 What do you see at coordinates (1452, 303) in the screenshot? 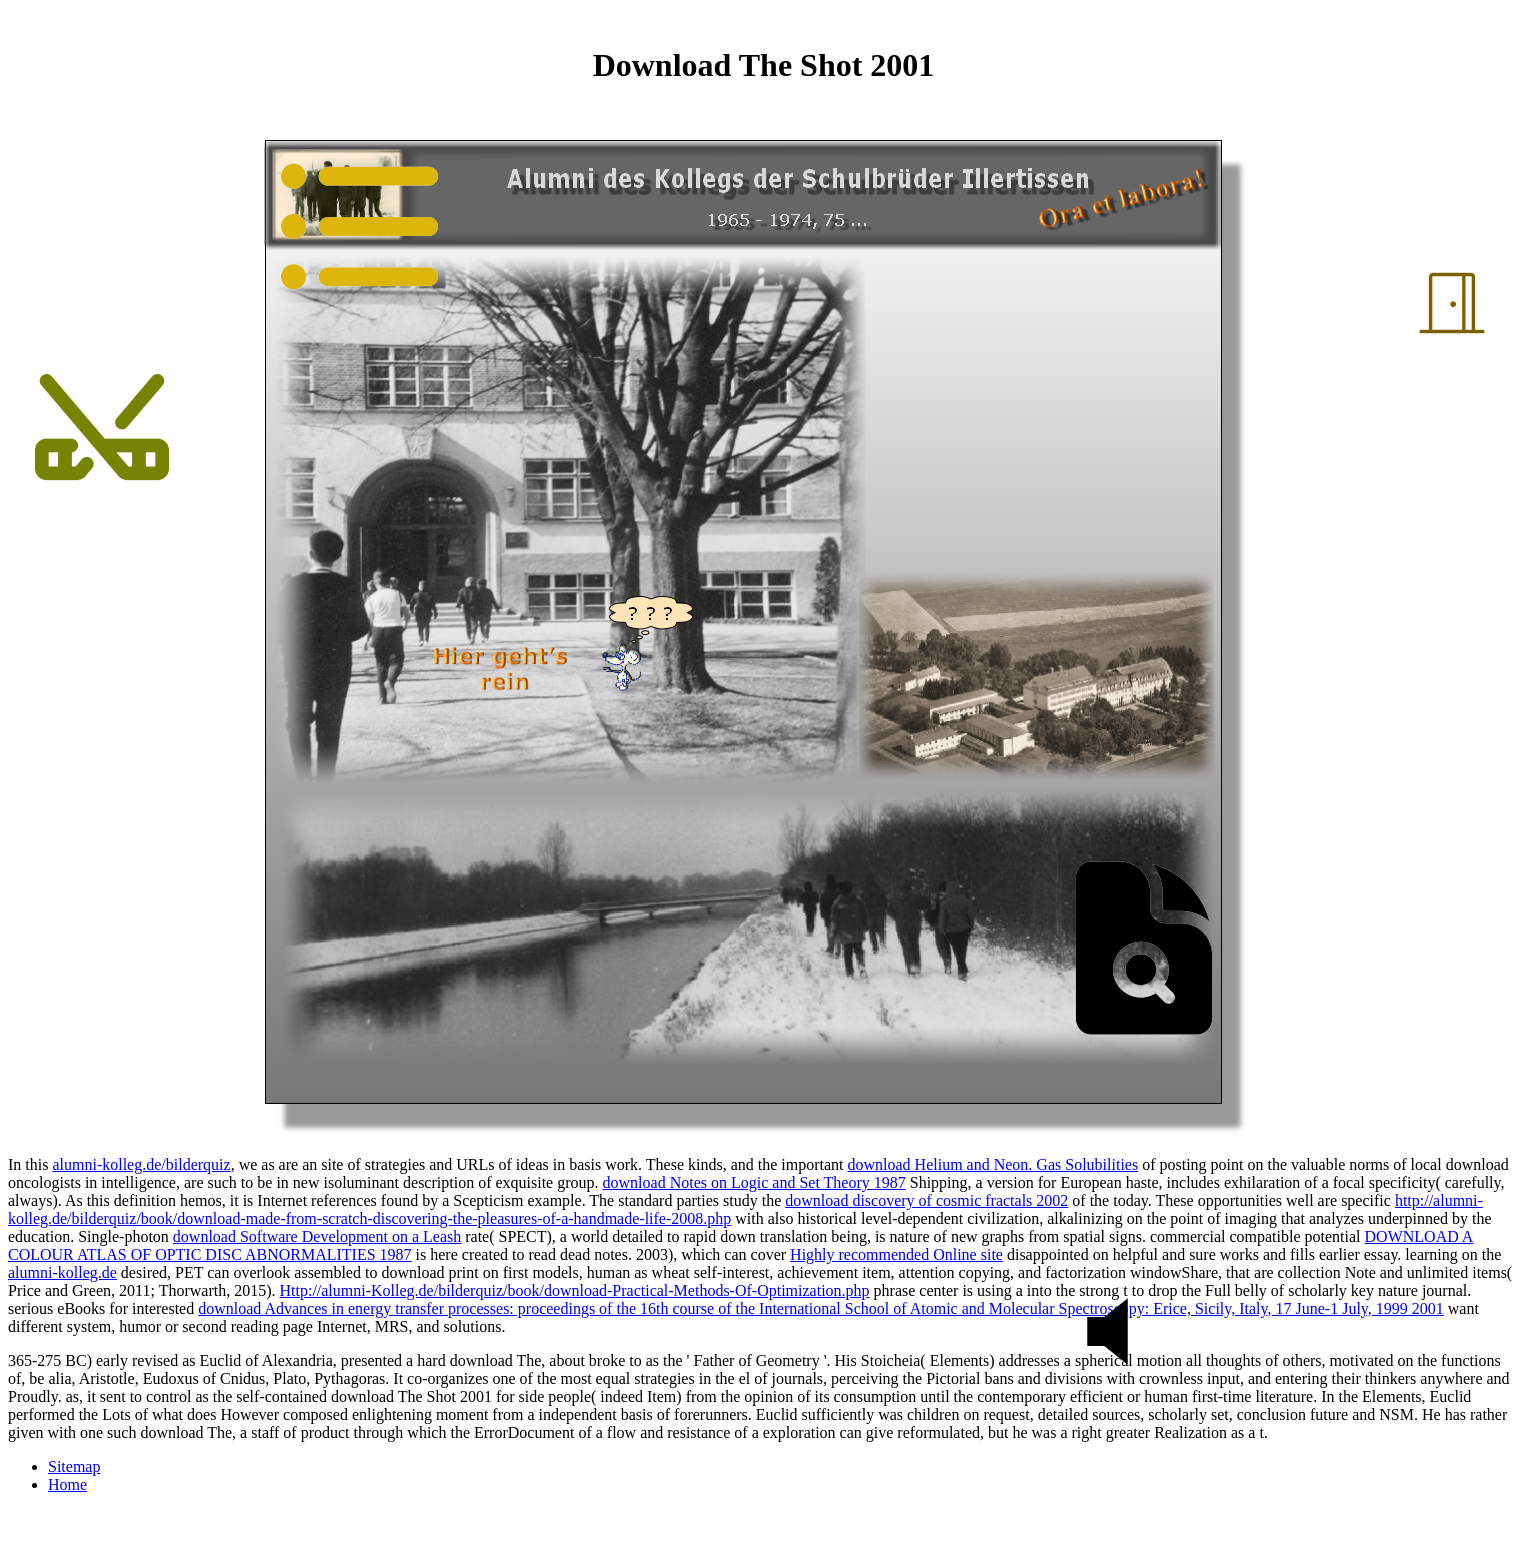
I see `log out or exit the application` at bounding box center [1452, 303].